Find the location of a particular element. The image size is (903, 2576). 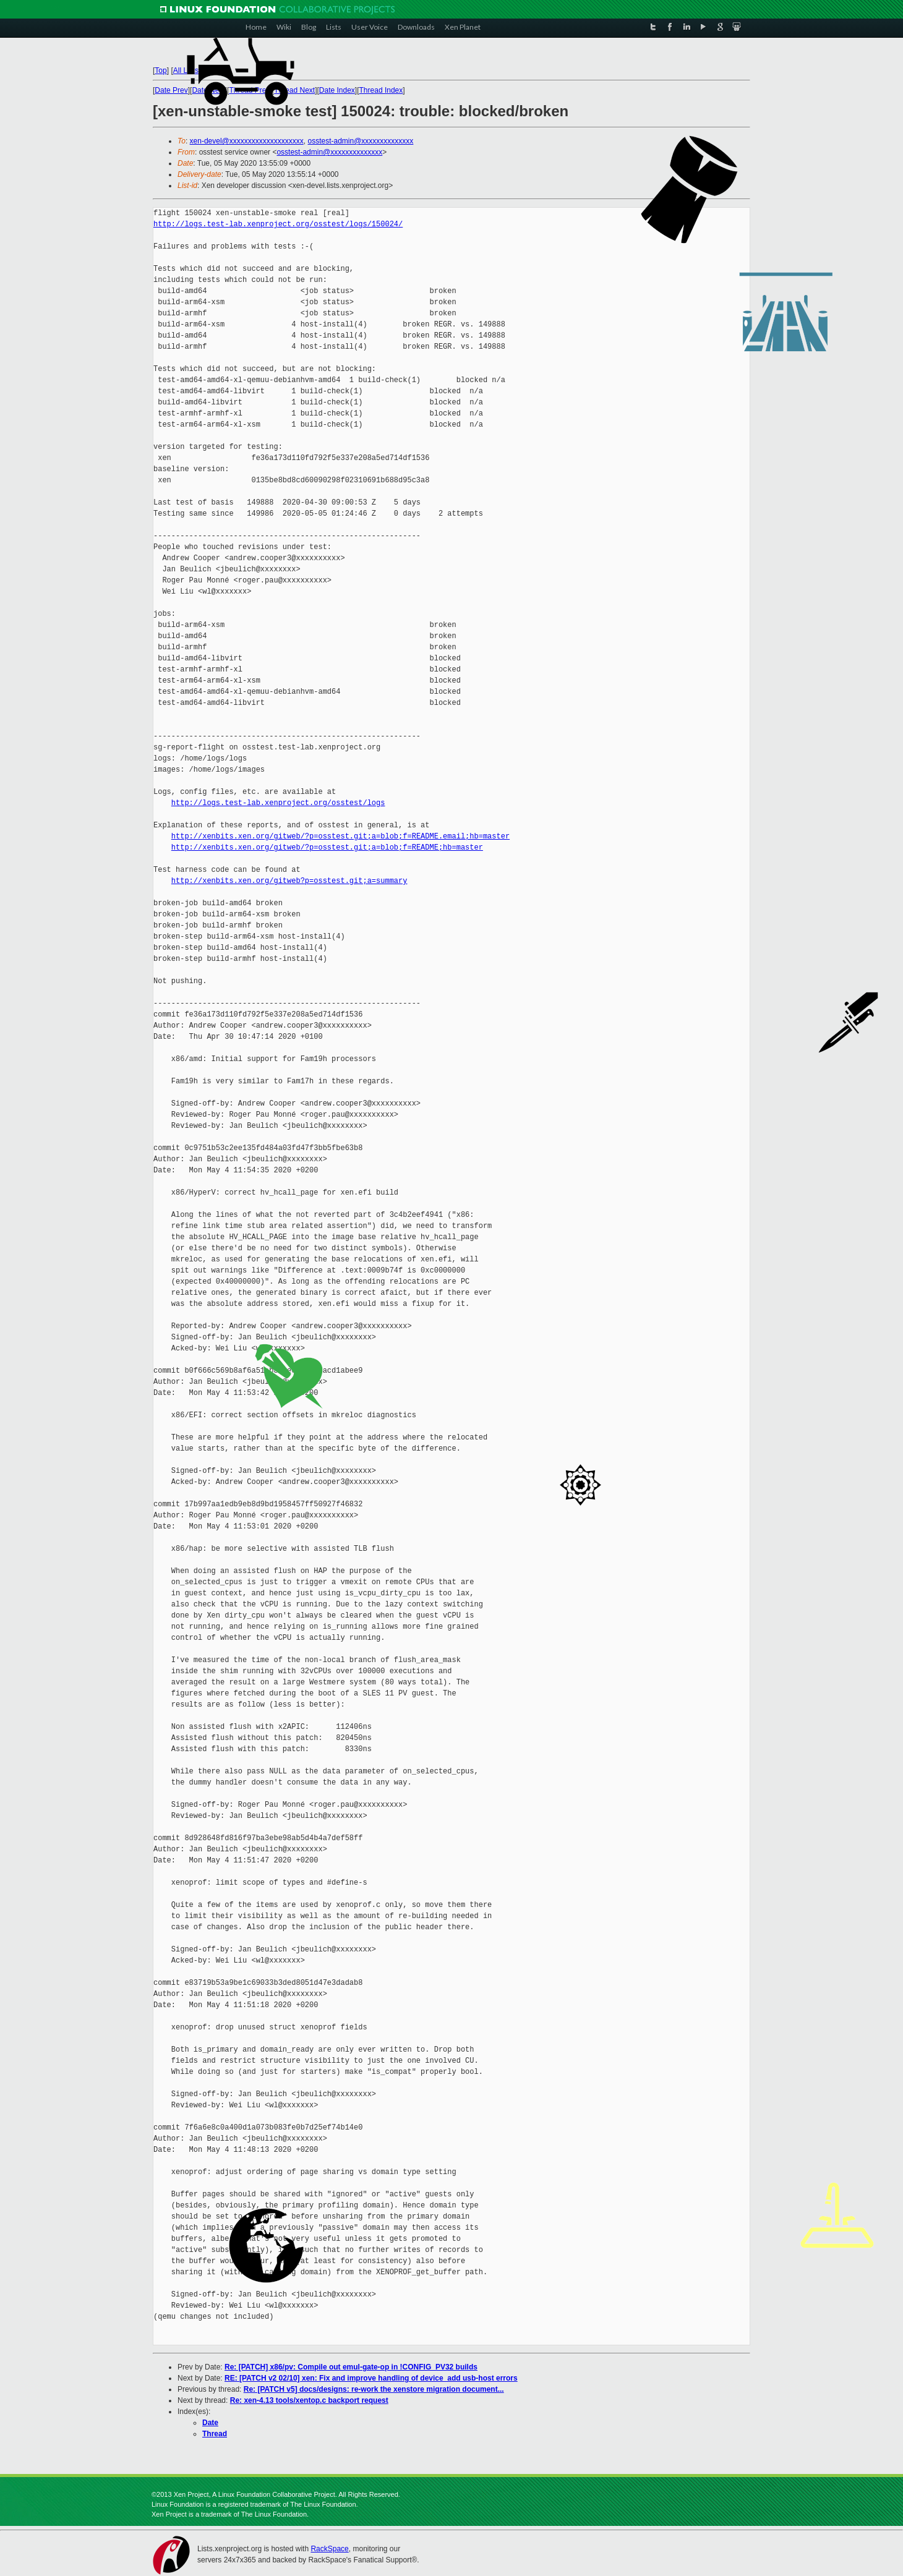

decorative badge or achievement emblem is located at coordinates (580, 1485).